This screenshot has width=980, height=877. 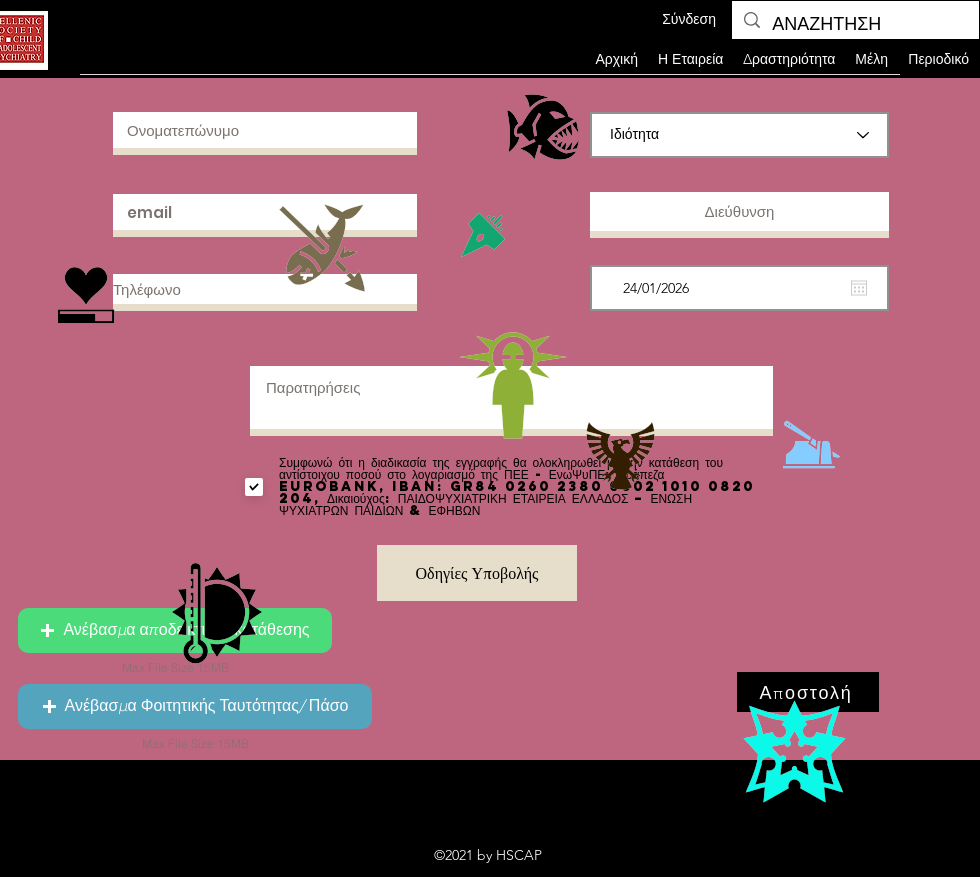 I want to click on represents a guild, clan, or faction emblem, so click(x=620, y=455).